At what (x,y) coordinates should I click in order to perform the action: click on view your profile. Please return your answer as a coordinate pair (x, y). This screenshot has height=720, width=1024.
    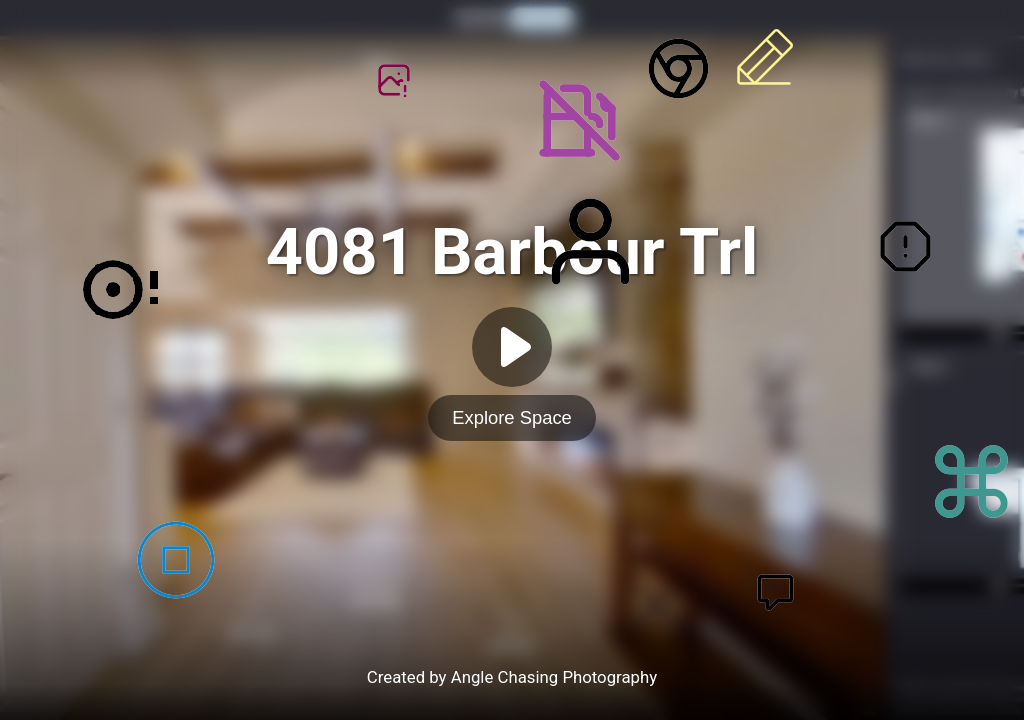
    Looking at the image, I should click on (590, 241).